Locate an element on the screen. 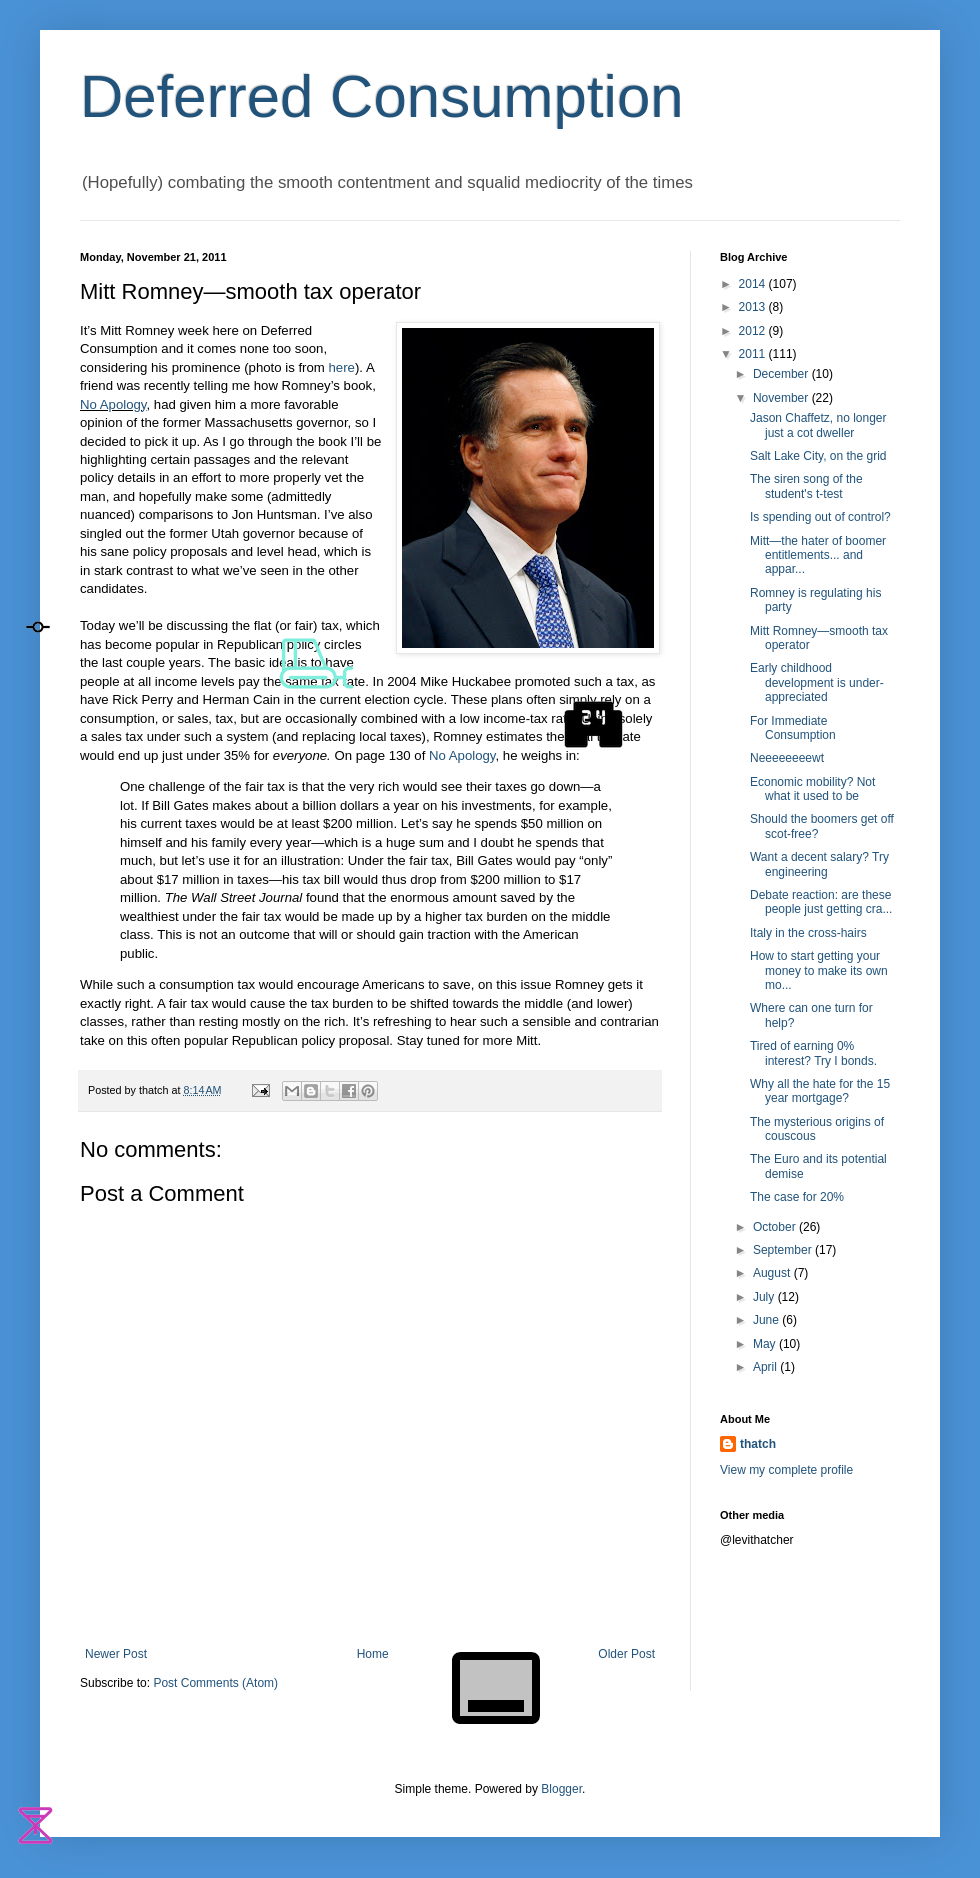 The image size is (980, 1878). construction or building in progress is located at coordinates (316, 663).